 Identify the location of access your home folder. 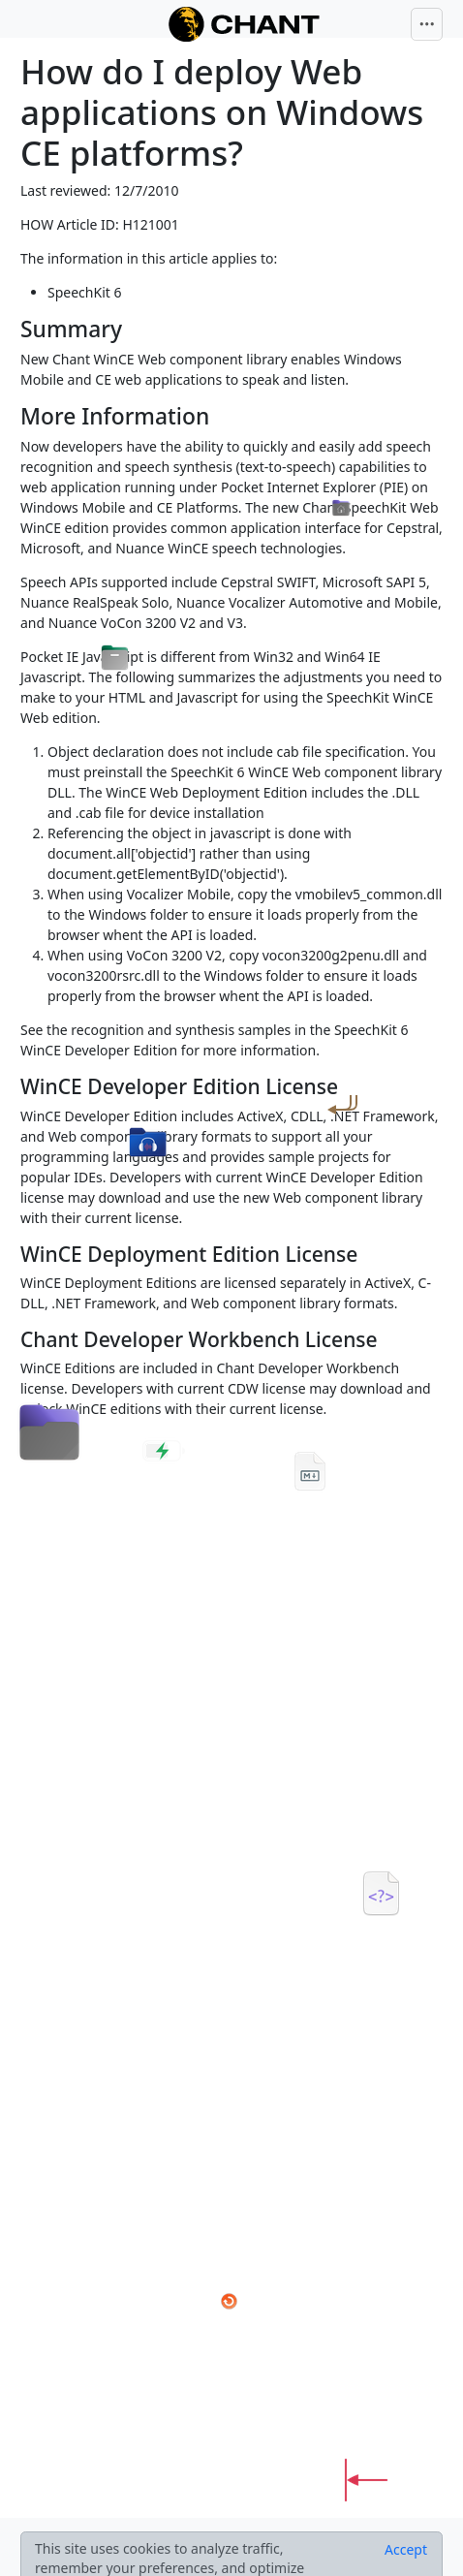
(341, 508).